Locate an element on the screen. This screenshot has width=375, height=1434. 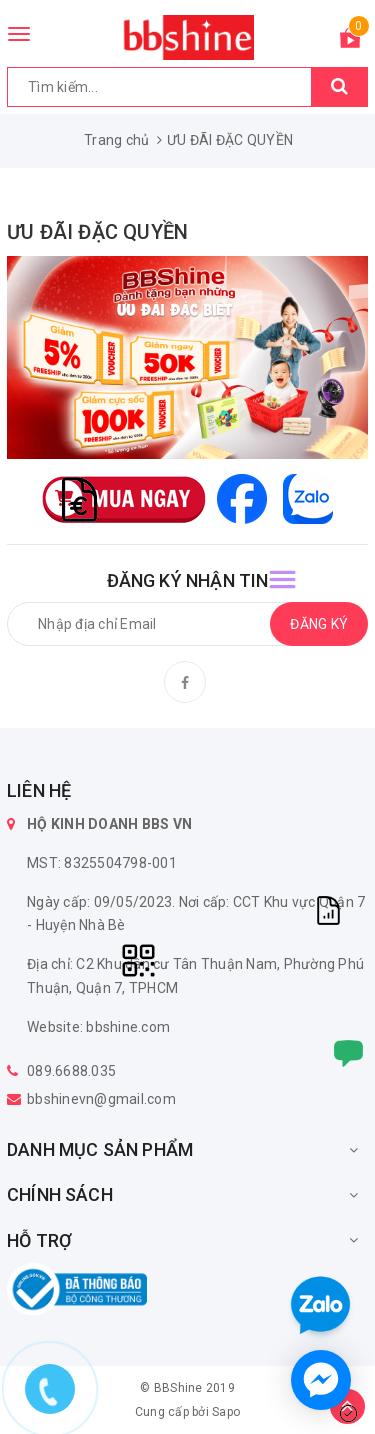
open chat or messaging is located at coordinates (348, 1053).